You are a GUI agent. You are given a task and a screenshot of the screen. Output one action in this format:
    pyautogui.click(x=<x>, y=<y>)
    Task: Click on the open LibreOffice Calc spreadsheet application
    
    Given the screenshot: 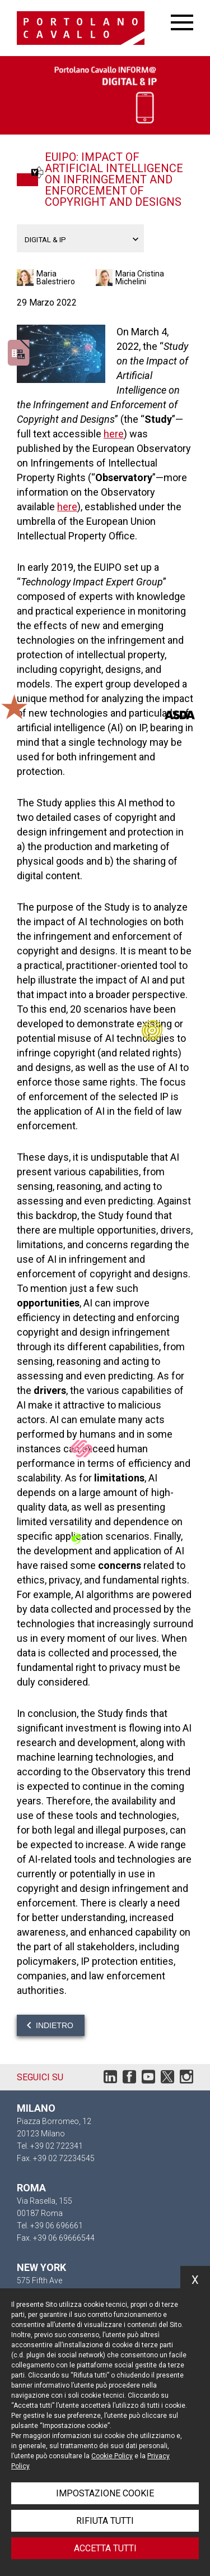 What is the action you would take?
    pyautogui.click(x=18, y=353)
    